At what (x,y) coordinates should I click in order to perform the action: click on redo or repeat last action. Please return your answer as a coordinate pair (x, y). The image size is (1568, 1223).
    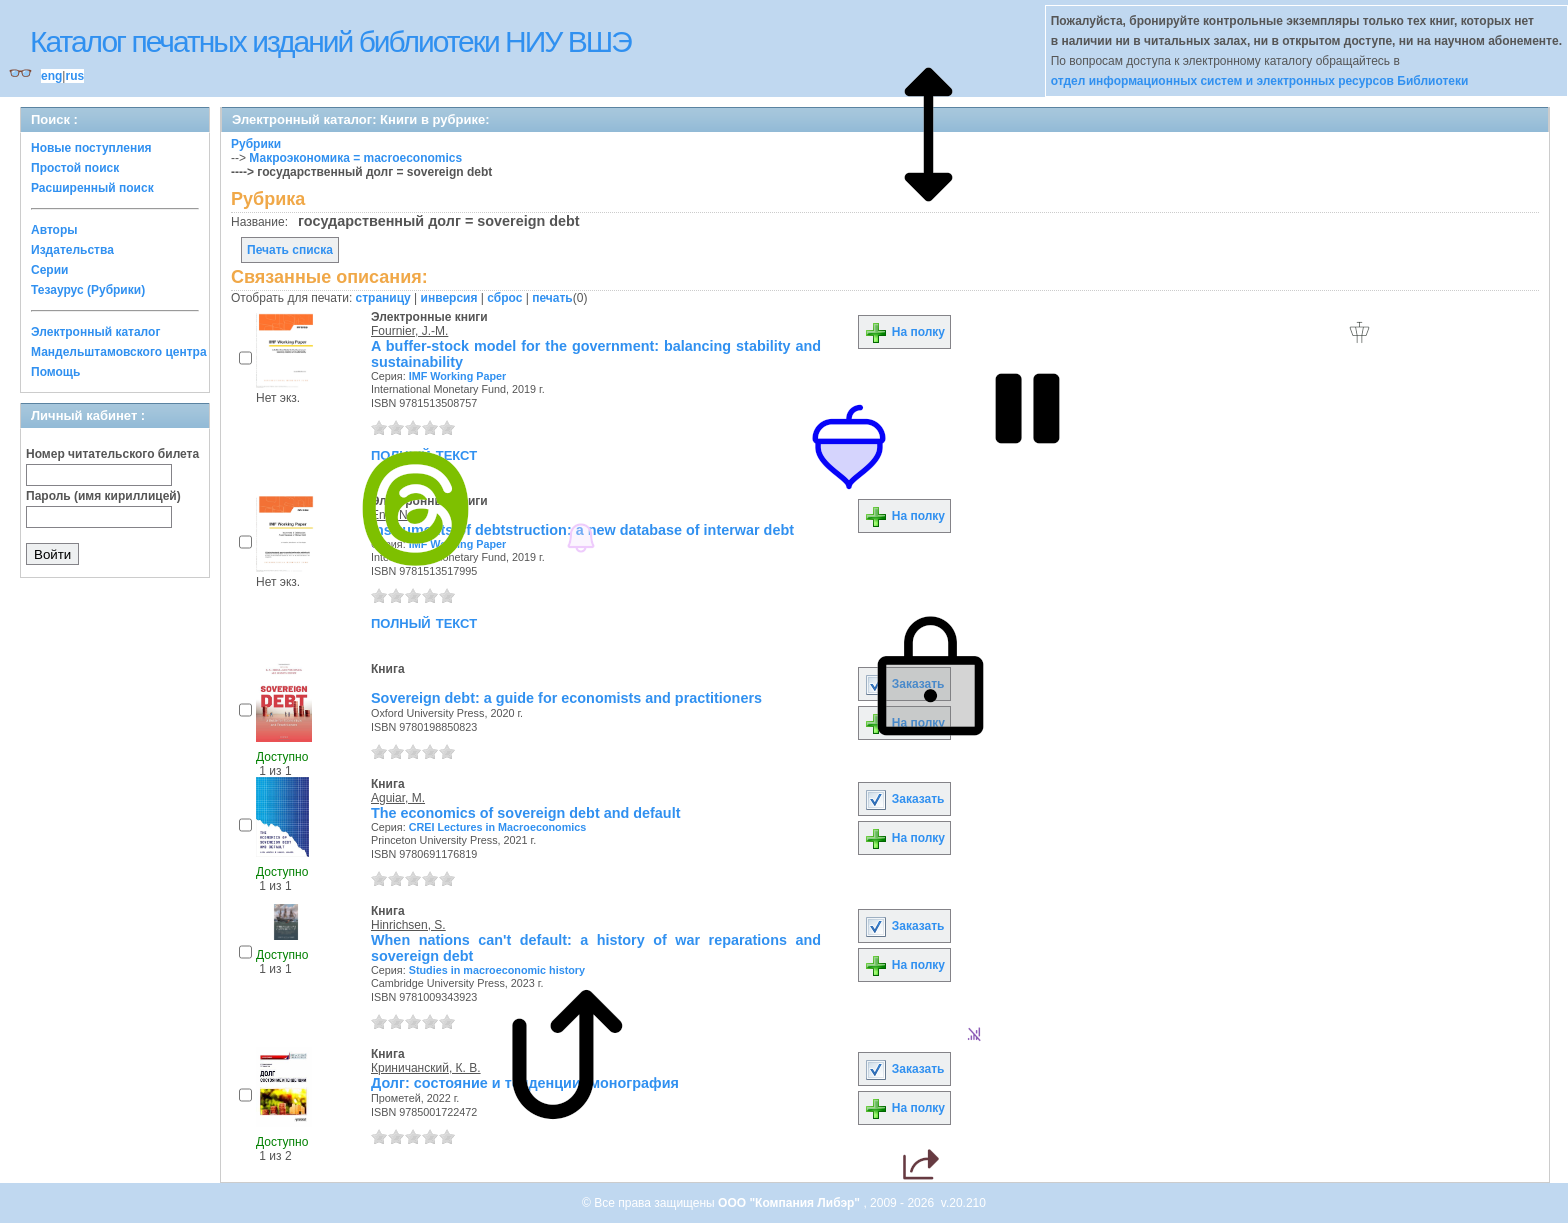
    Looking at the image, I should click on (562, 1054).